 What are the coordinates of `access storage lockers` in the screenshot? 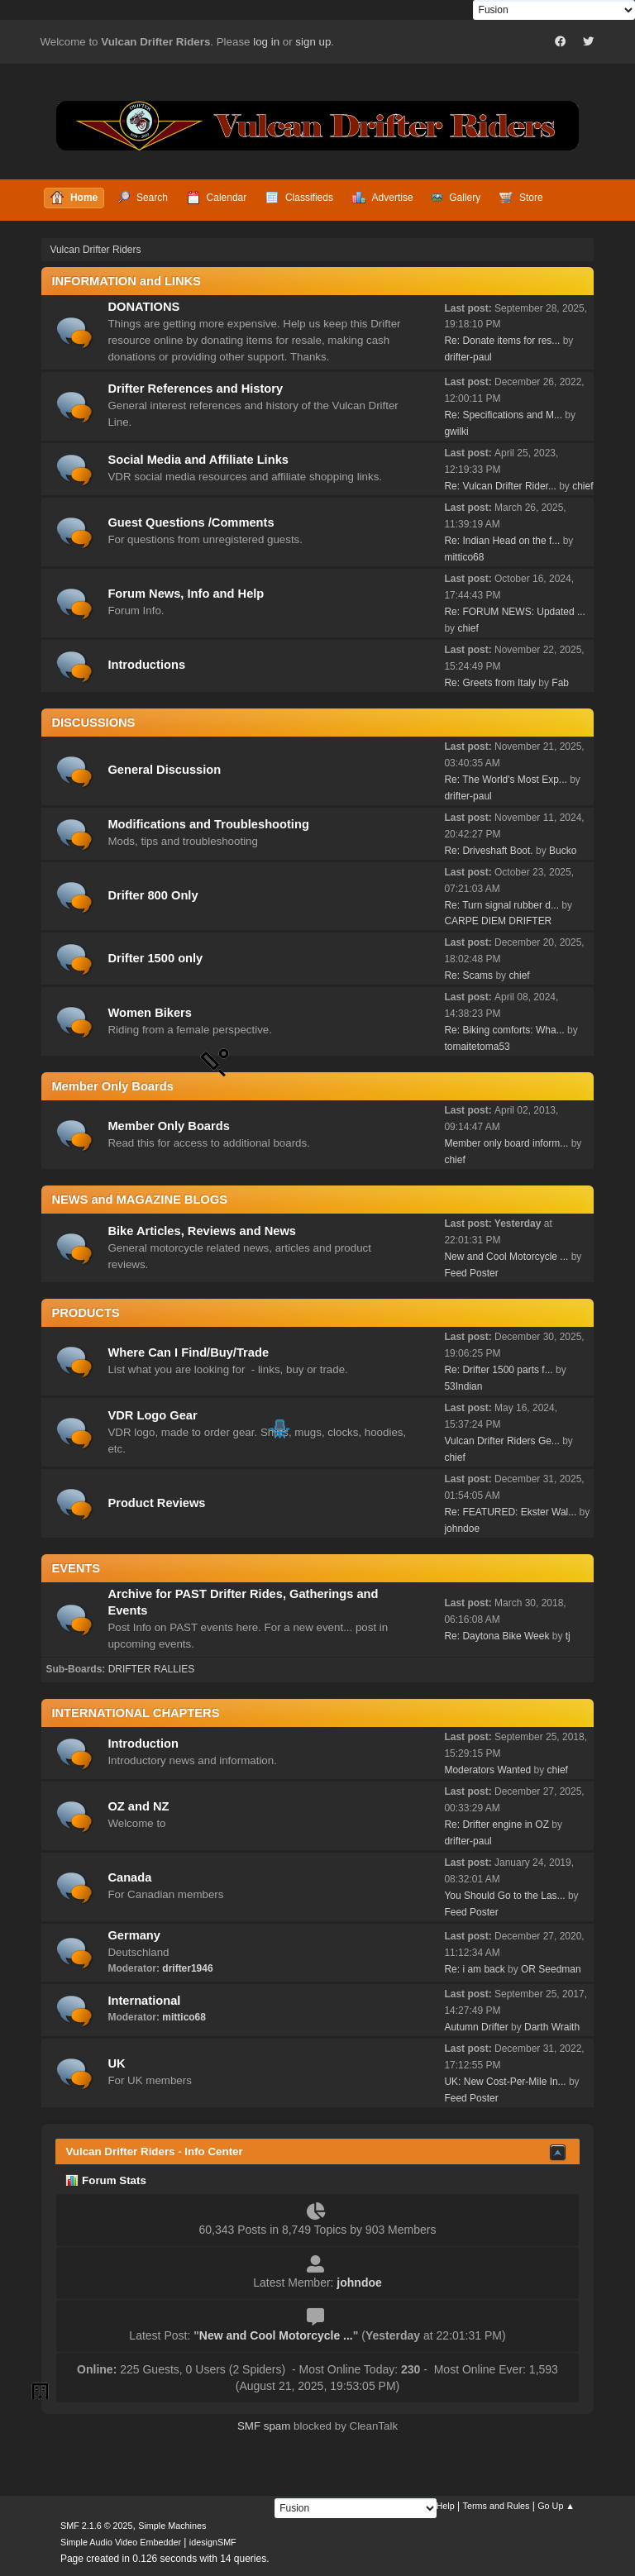 It's located at (40, 2391).